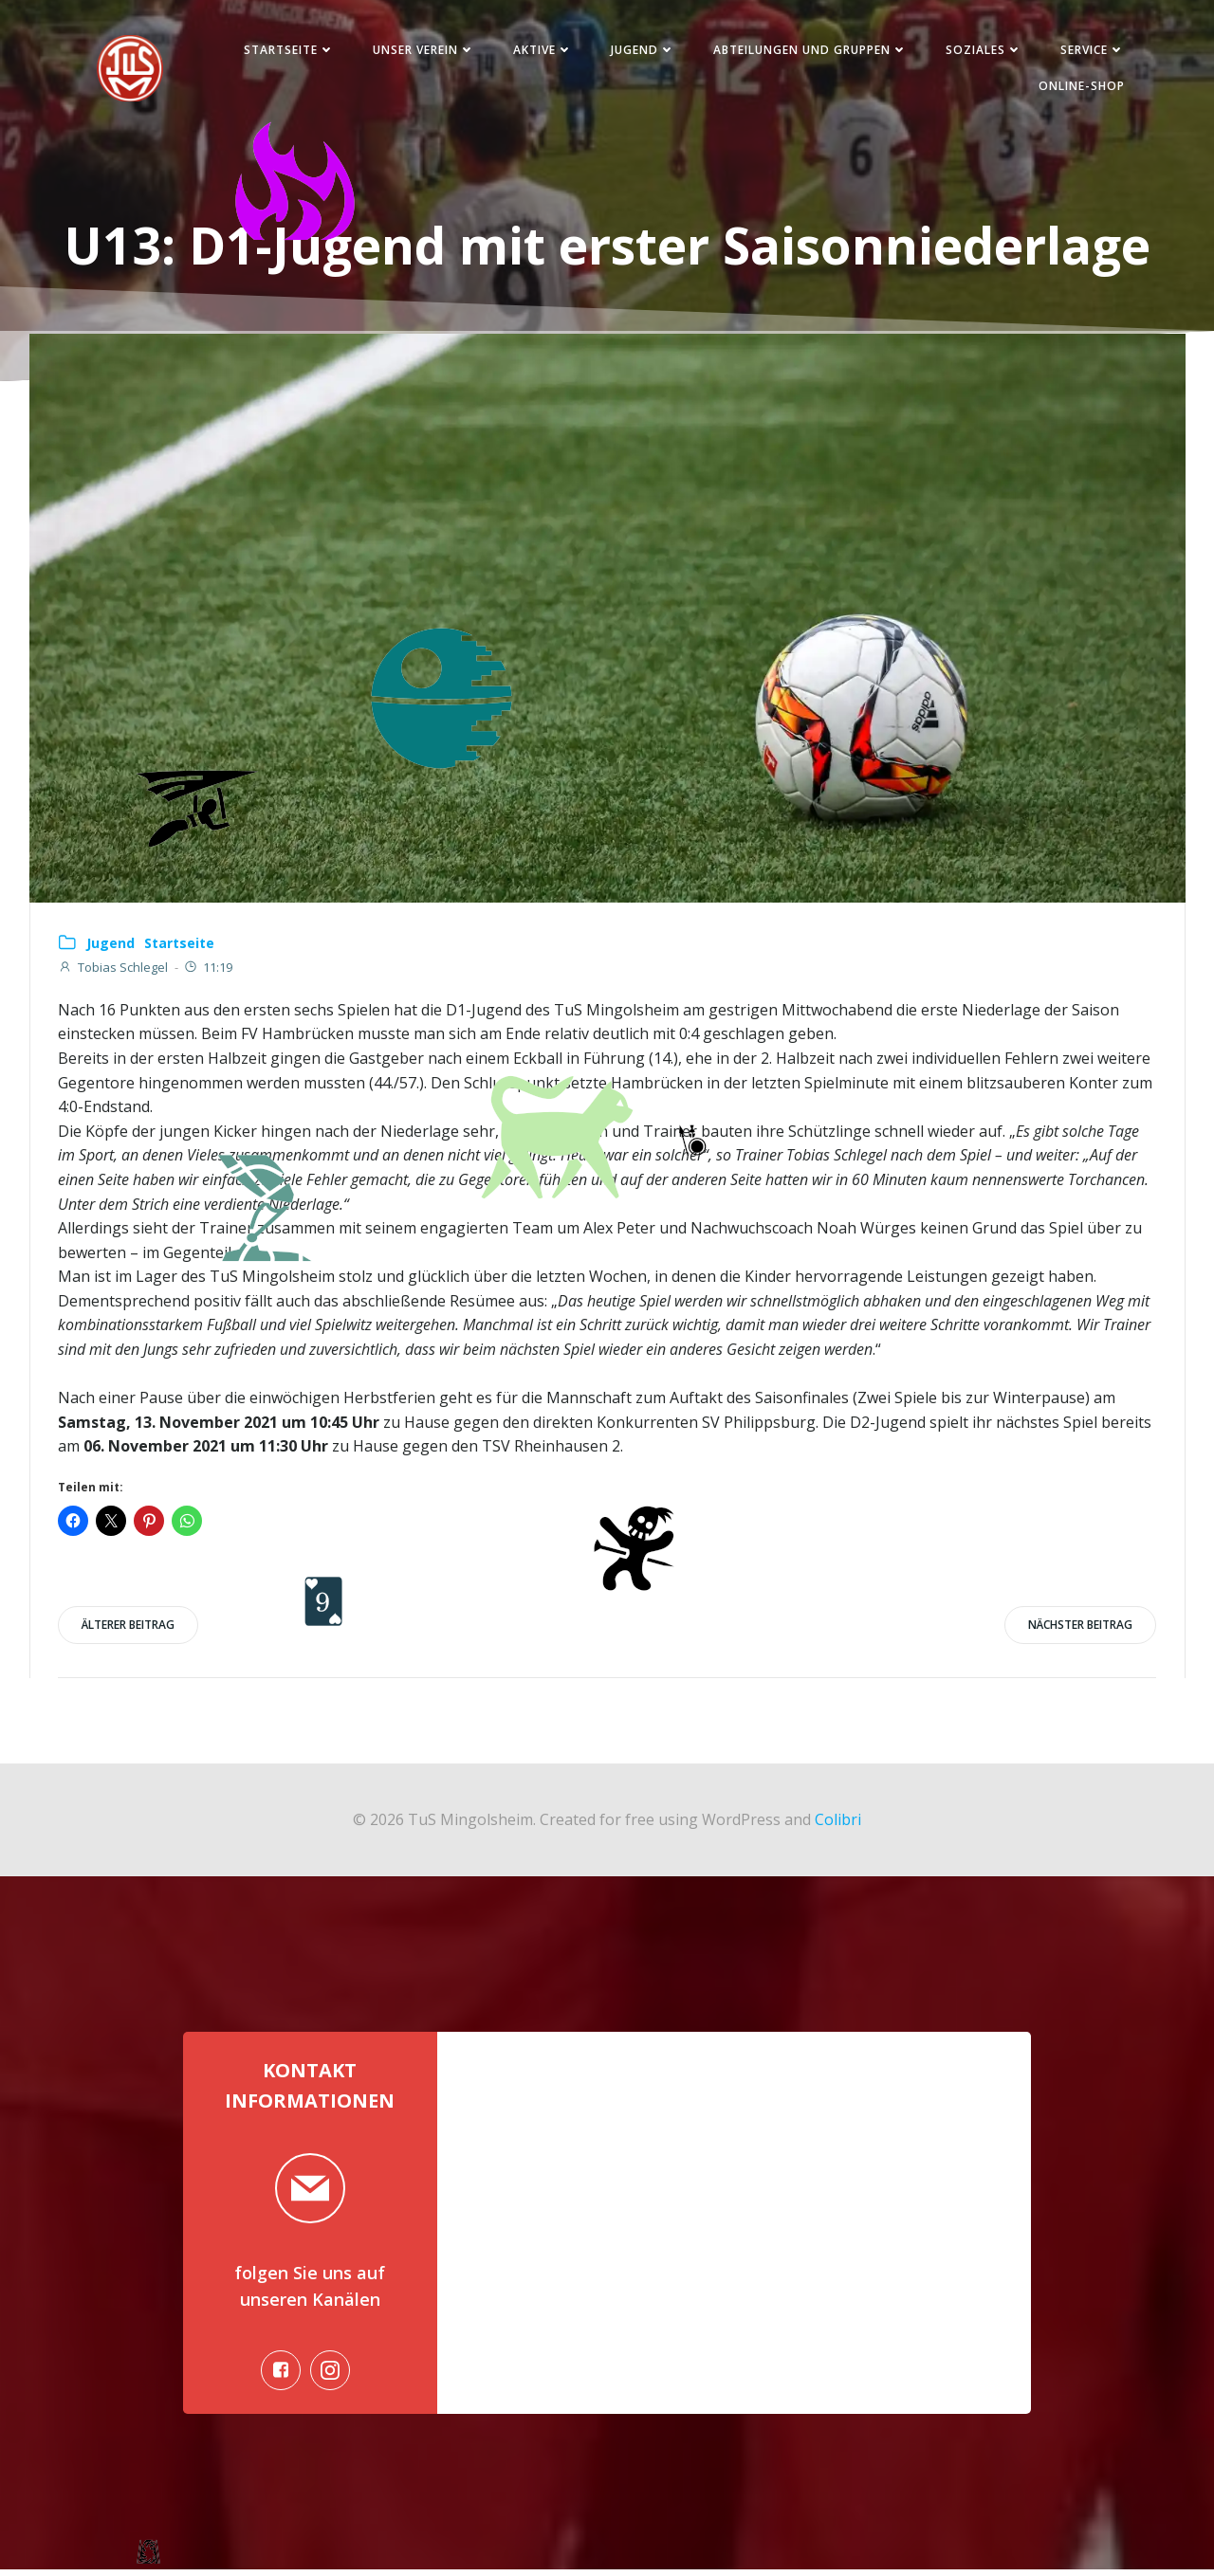 The height and width of the screenshot is (2576, 1214). What do you see at coordinates (323, 1601) in the screenshot?
I see `nine of hearts playing card` at bounding box center [323, 1601].